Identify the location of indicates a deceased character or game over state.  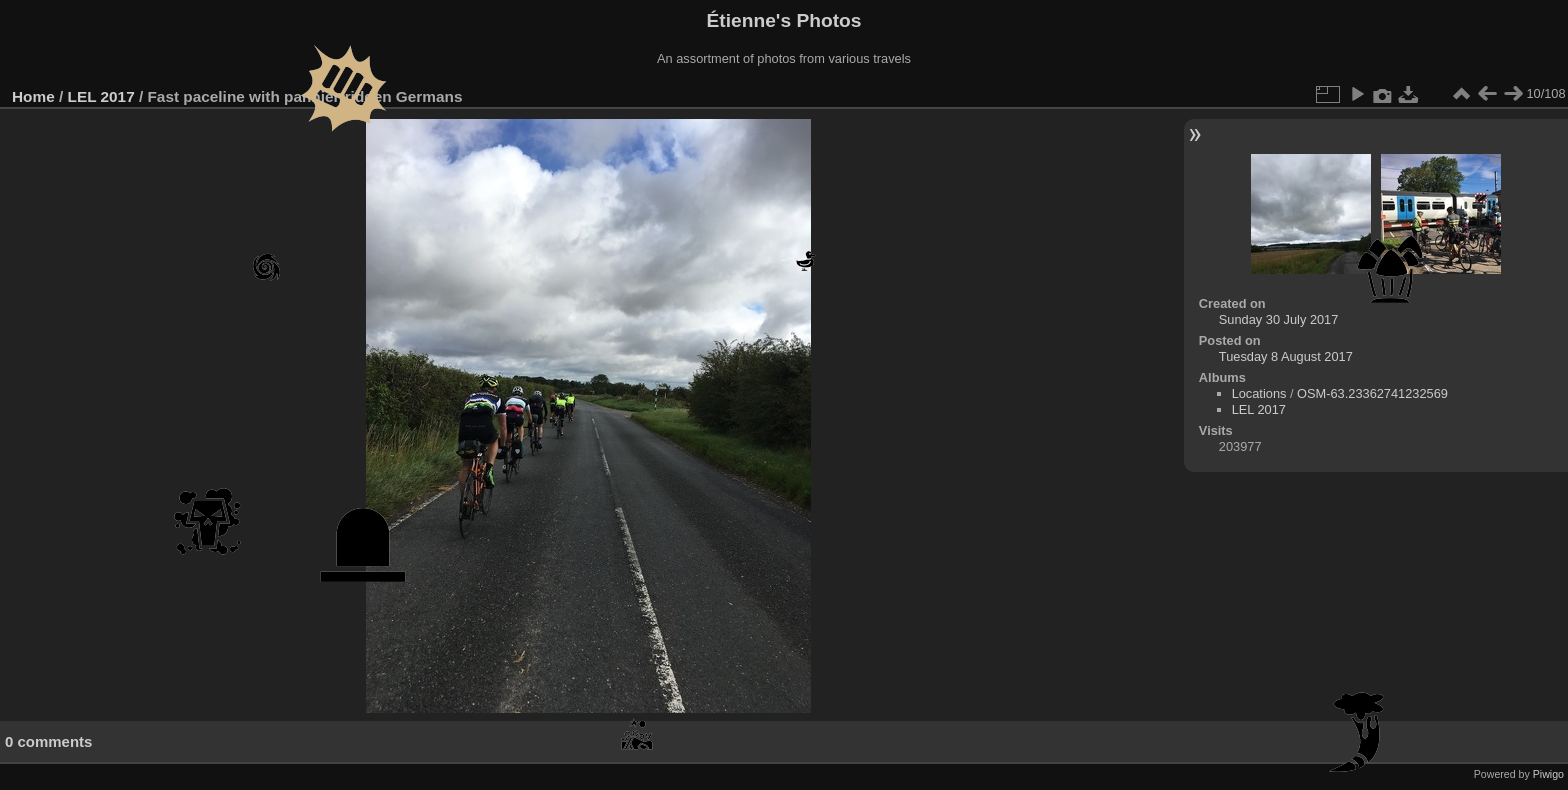
(363, 545).